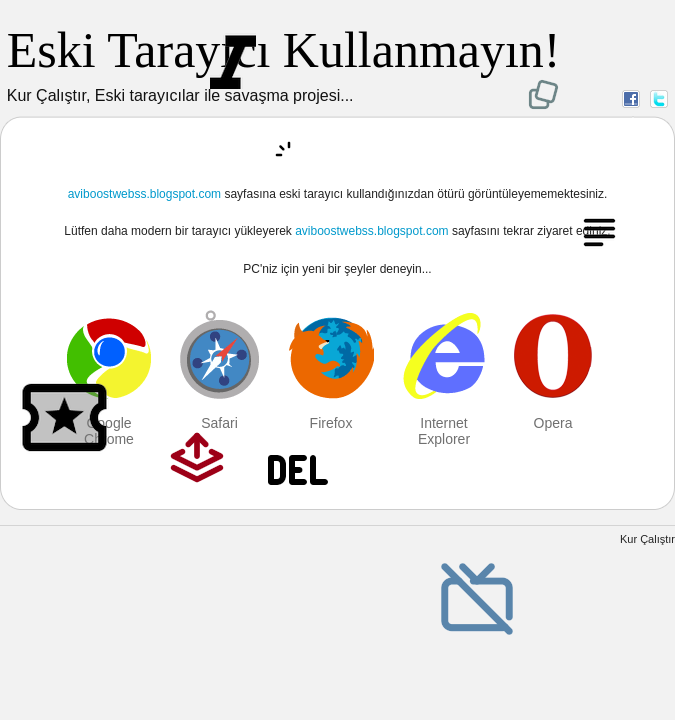 This screenshot has width=675, height=720. I want to click on apply italic formatting to selected text, so click(233, 66).